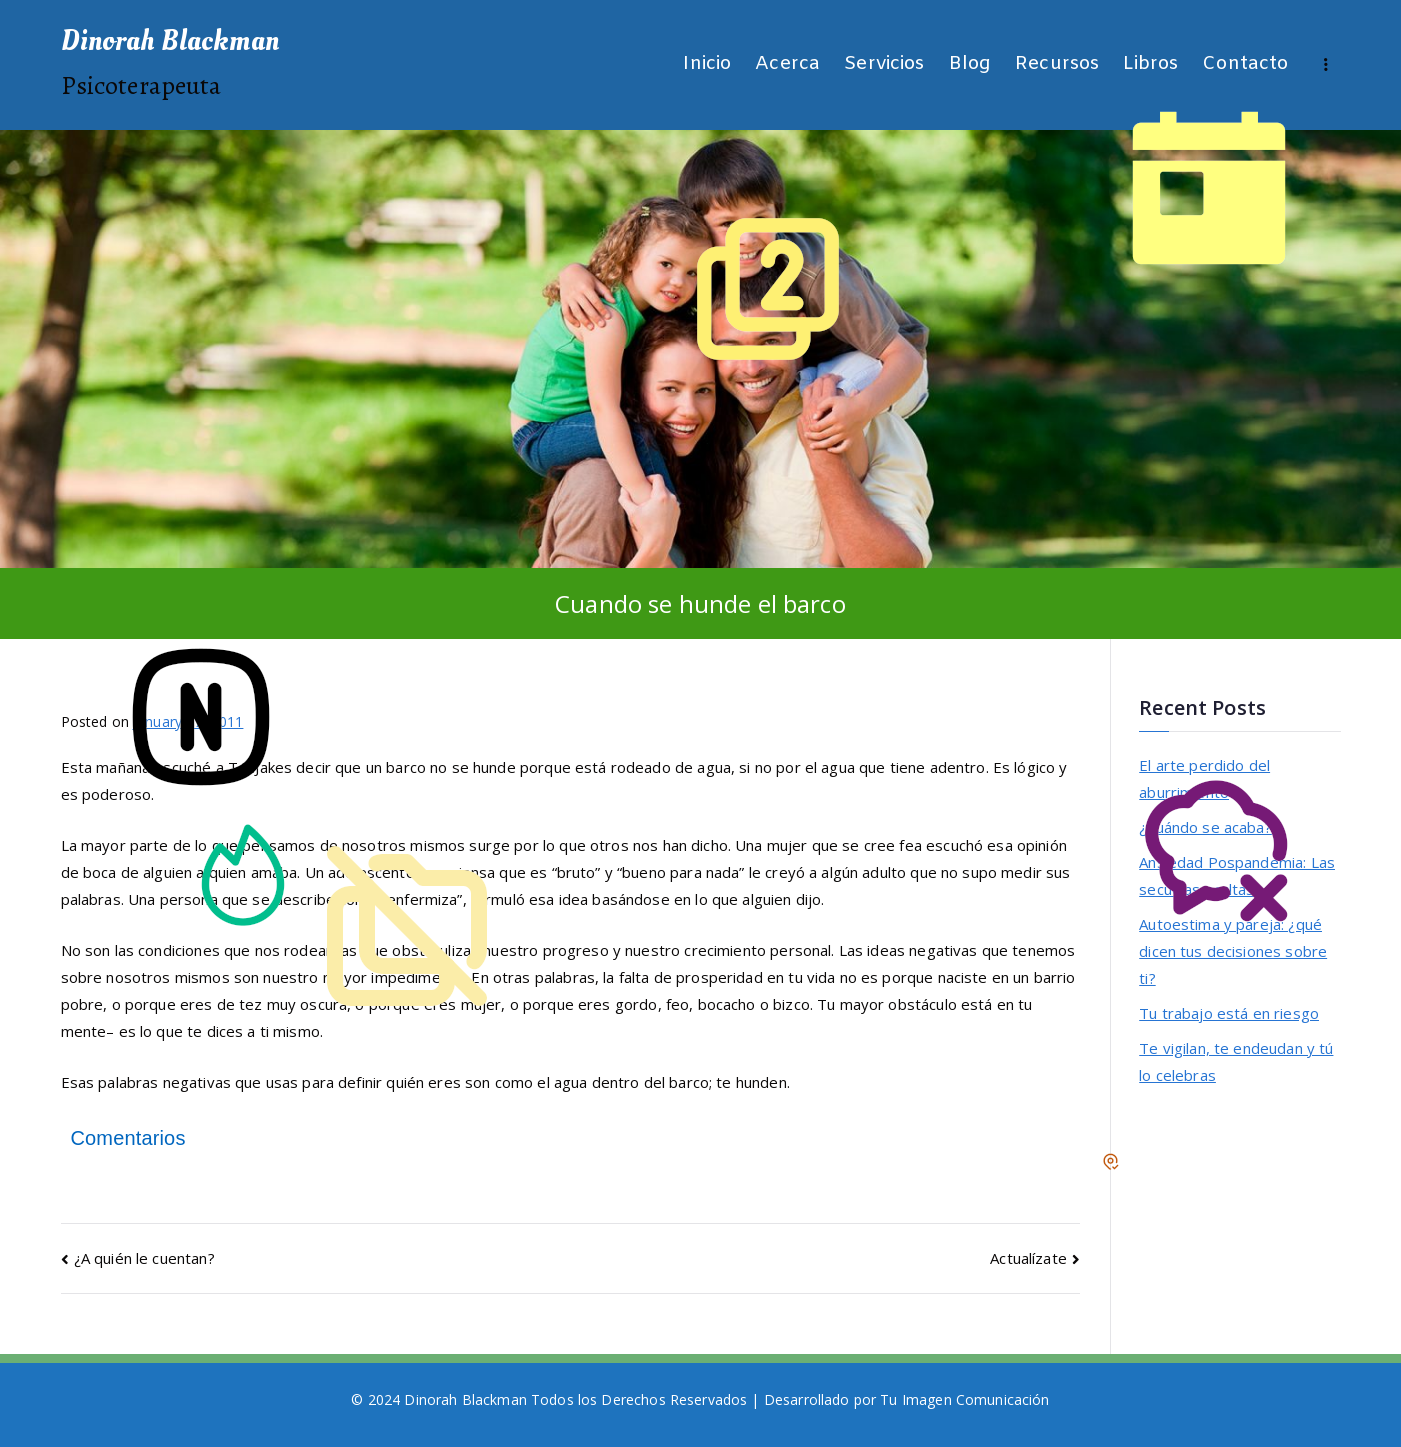 The height and width of the screenshot is (1447, 1401). Describe the element at coordinates (1213, 847) in the screenshot. I see `delete a message or conversation` at that location.